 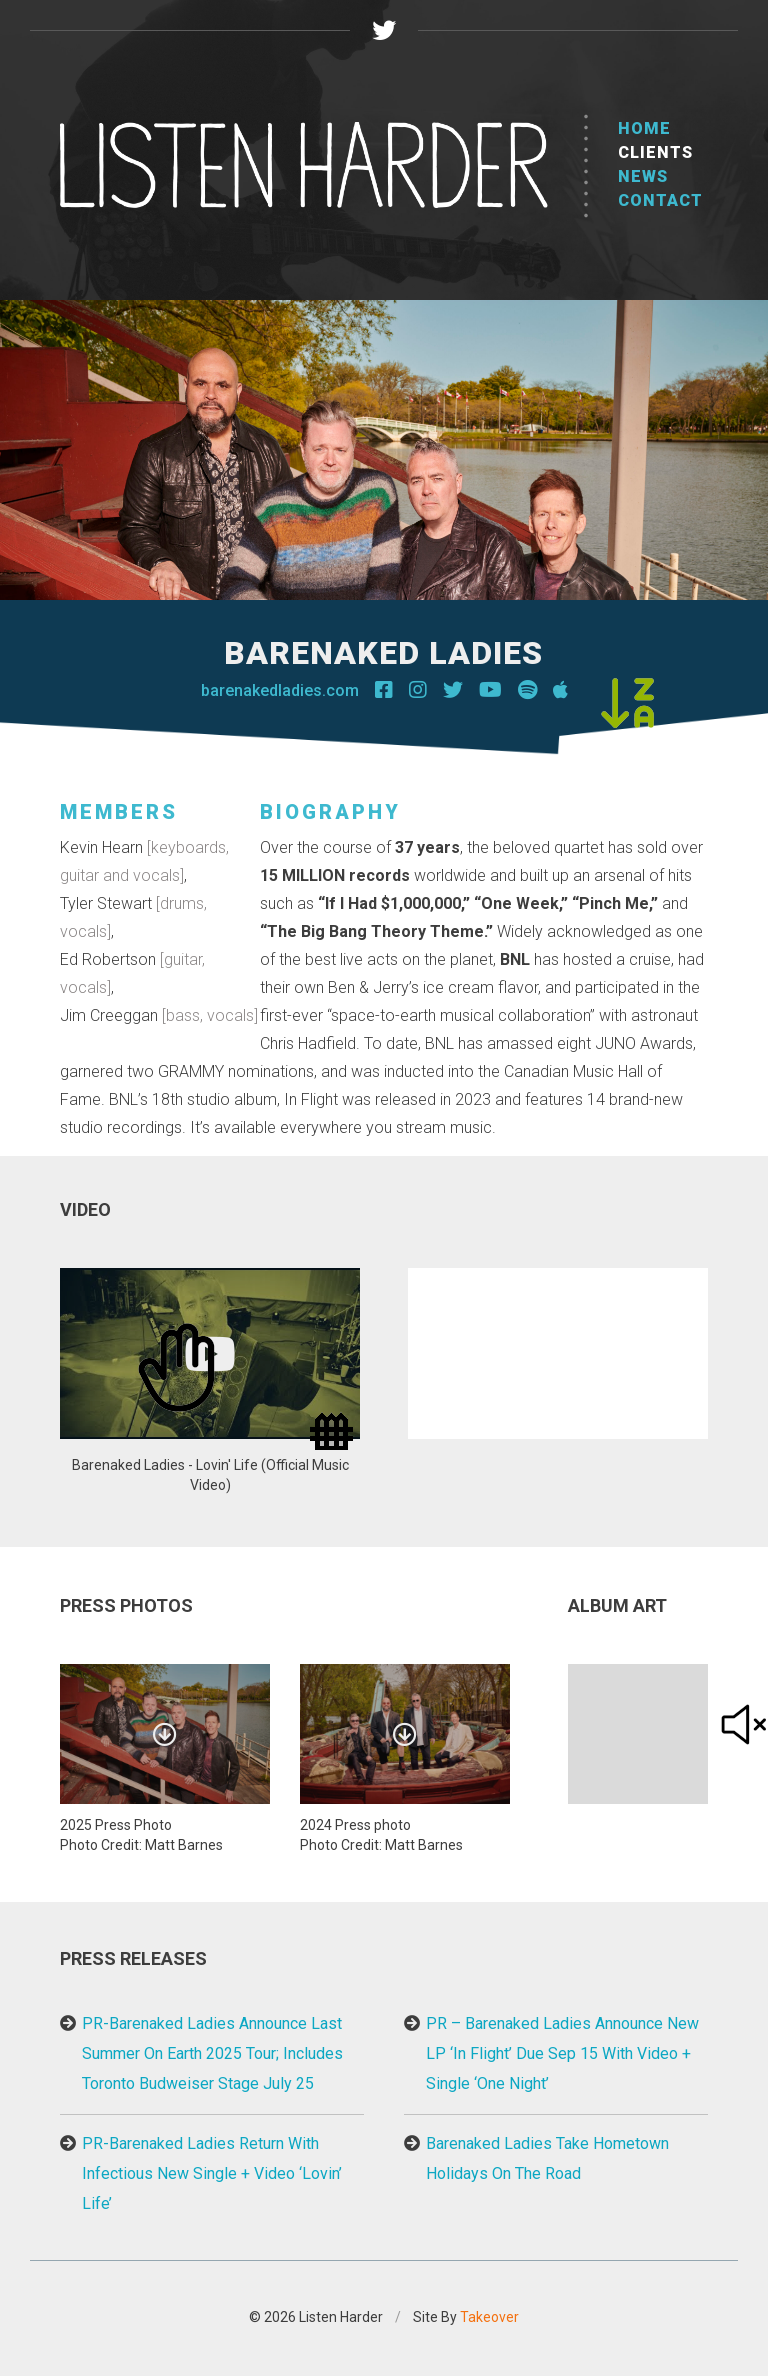 What do you see at coordinates (179, 1367) in the screenshot?
I see `stop or pause an action` at bounding box center [179, 1367].